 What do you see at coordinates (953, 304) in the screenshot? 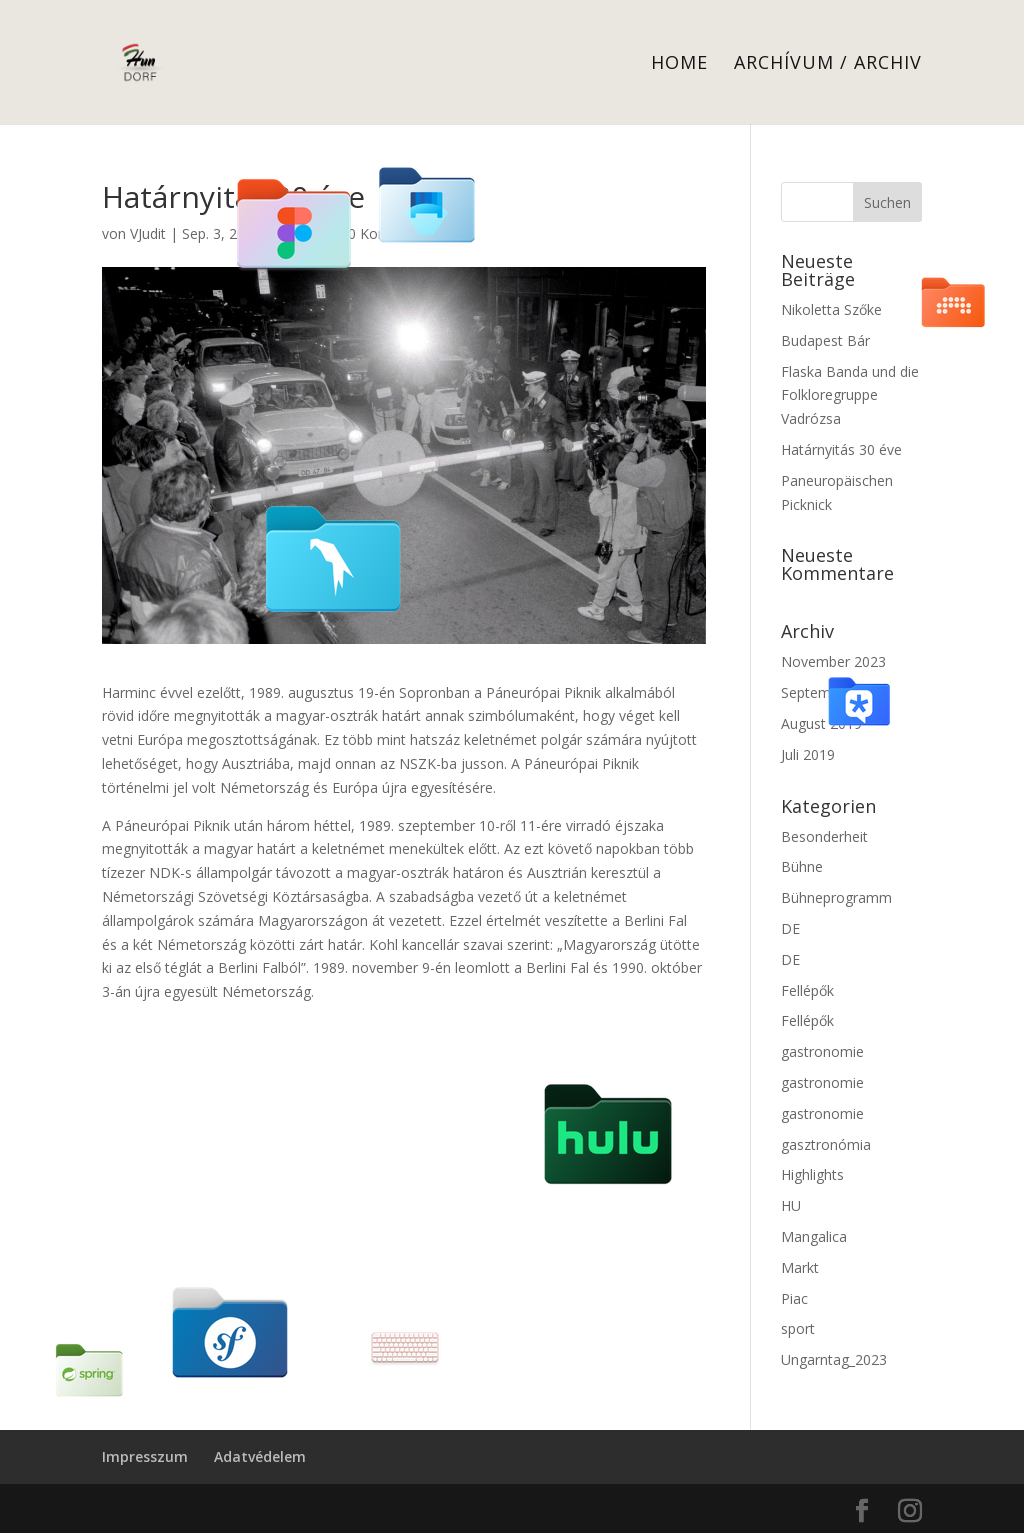
I see `open Bitwig Studio project files folder` at bounding box center [953, 304].